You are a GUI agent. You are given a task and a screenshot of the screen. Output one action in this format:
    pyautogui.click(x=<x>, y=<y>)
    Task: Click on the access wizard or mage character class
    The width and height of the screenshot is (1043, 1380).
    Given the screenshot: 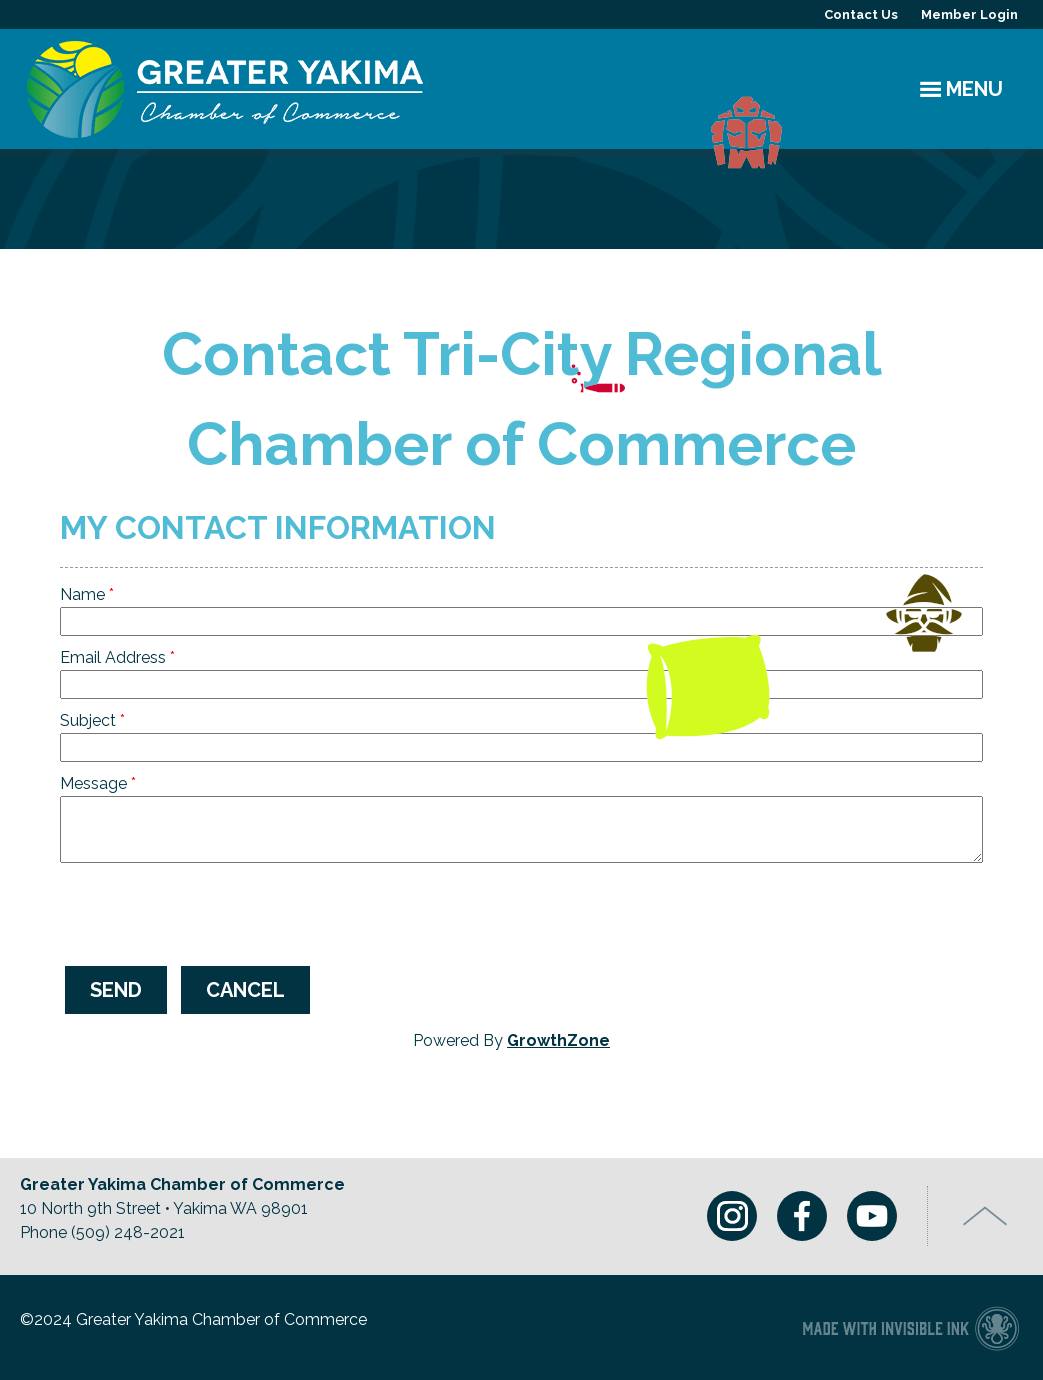 What is the action you would take?
    pyautogui.click(x=924, y=613)
    